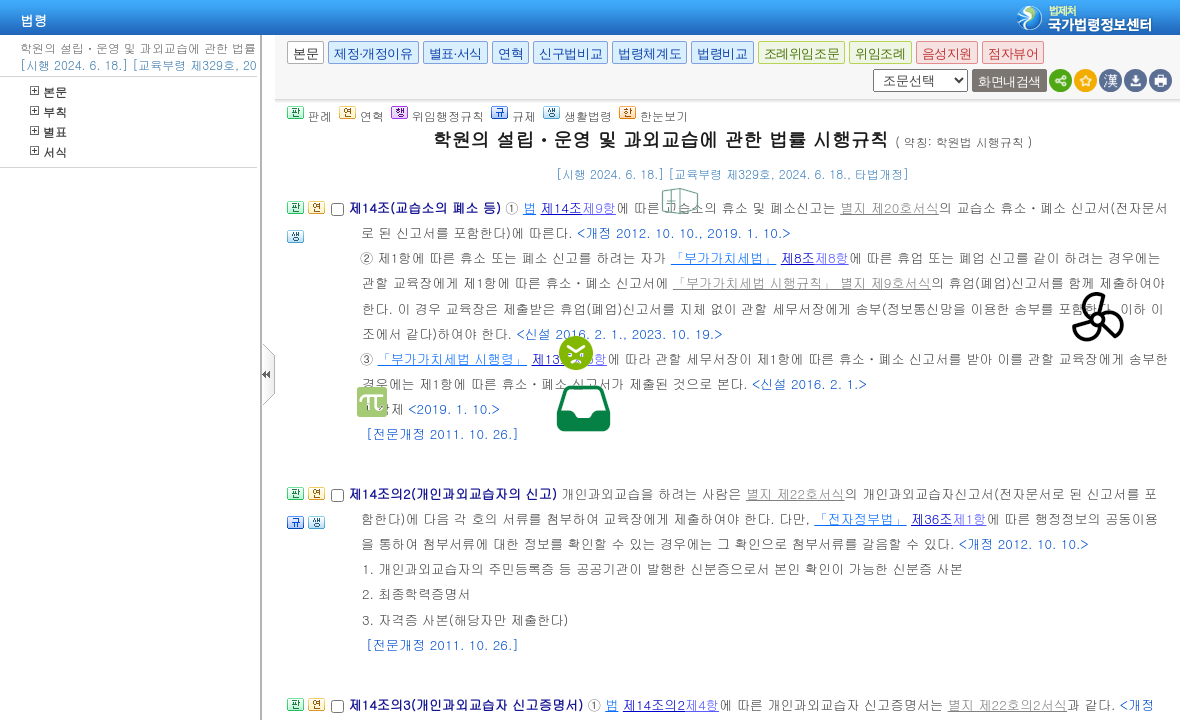  What do you see at coordinates (576, 353) in the screenshot?
I see `indicate angry or frustrated reaction` at bounding box center [576, 353].